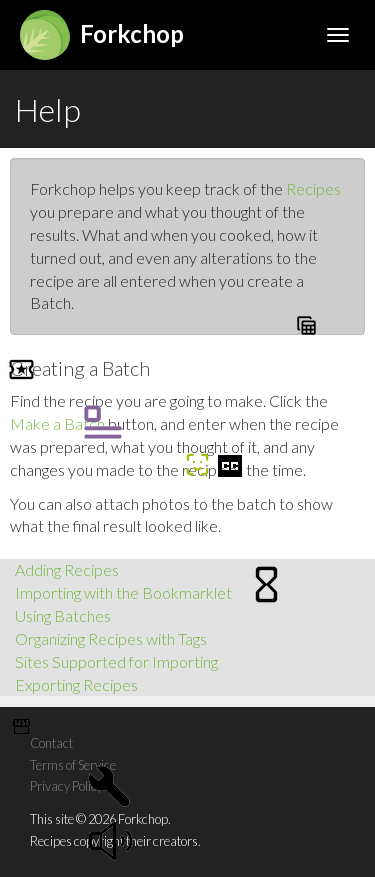  Describe the element at coordinates (110, 787) in the screenshot. I see `access settings or configuration options` at that location.